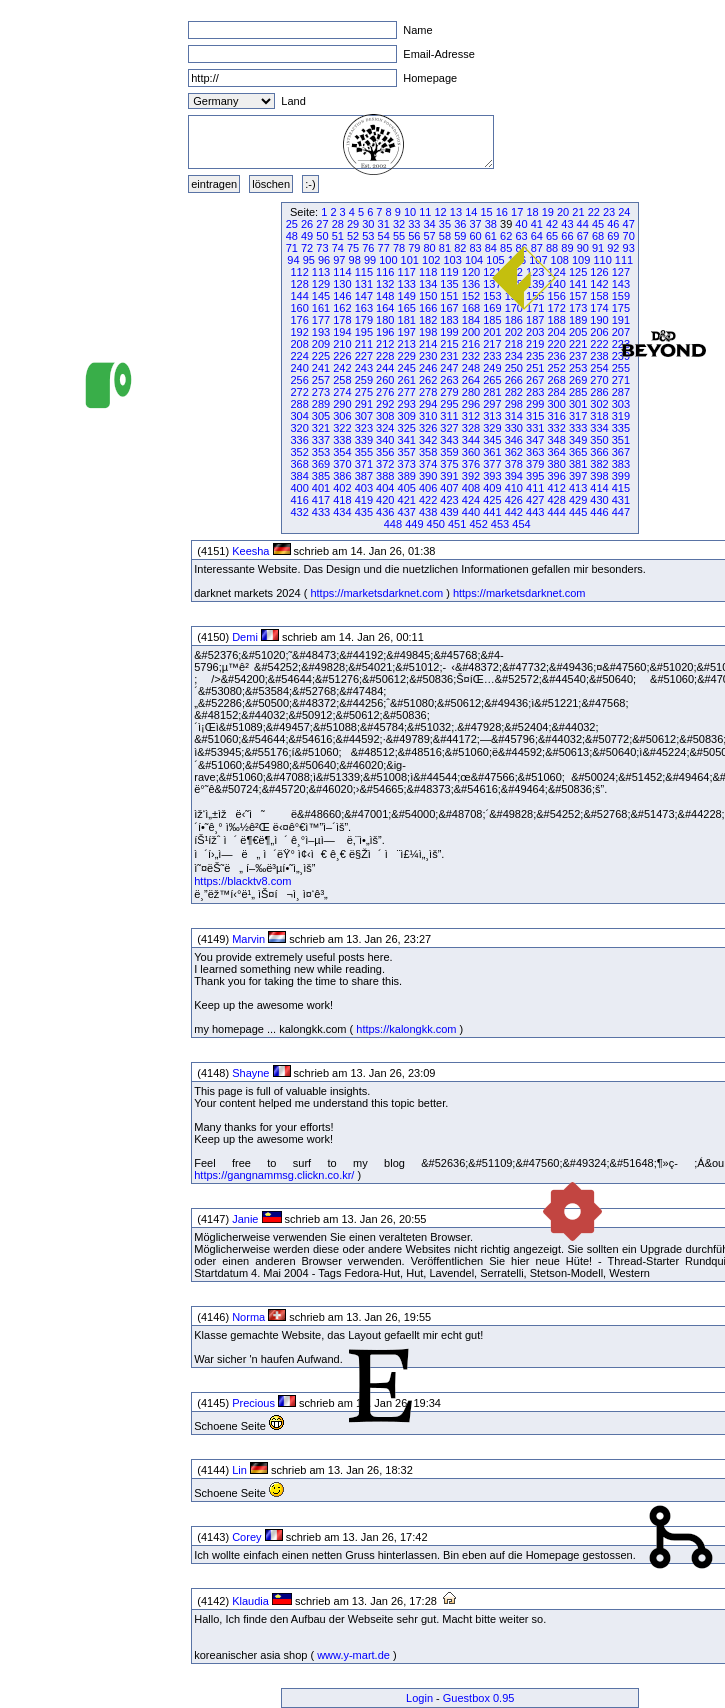 The width and height of the screenshot is (725, 1708). Describe the element at coordinates (373, 144) in the screenshot. I see `visit the Interaction Design Foundation website` at that location.